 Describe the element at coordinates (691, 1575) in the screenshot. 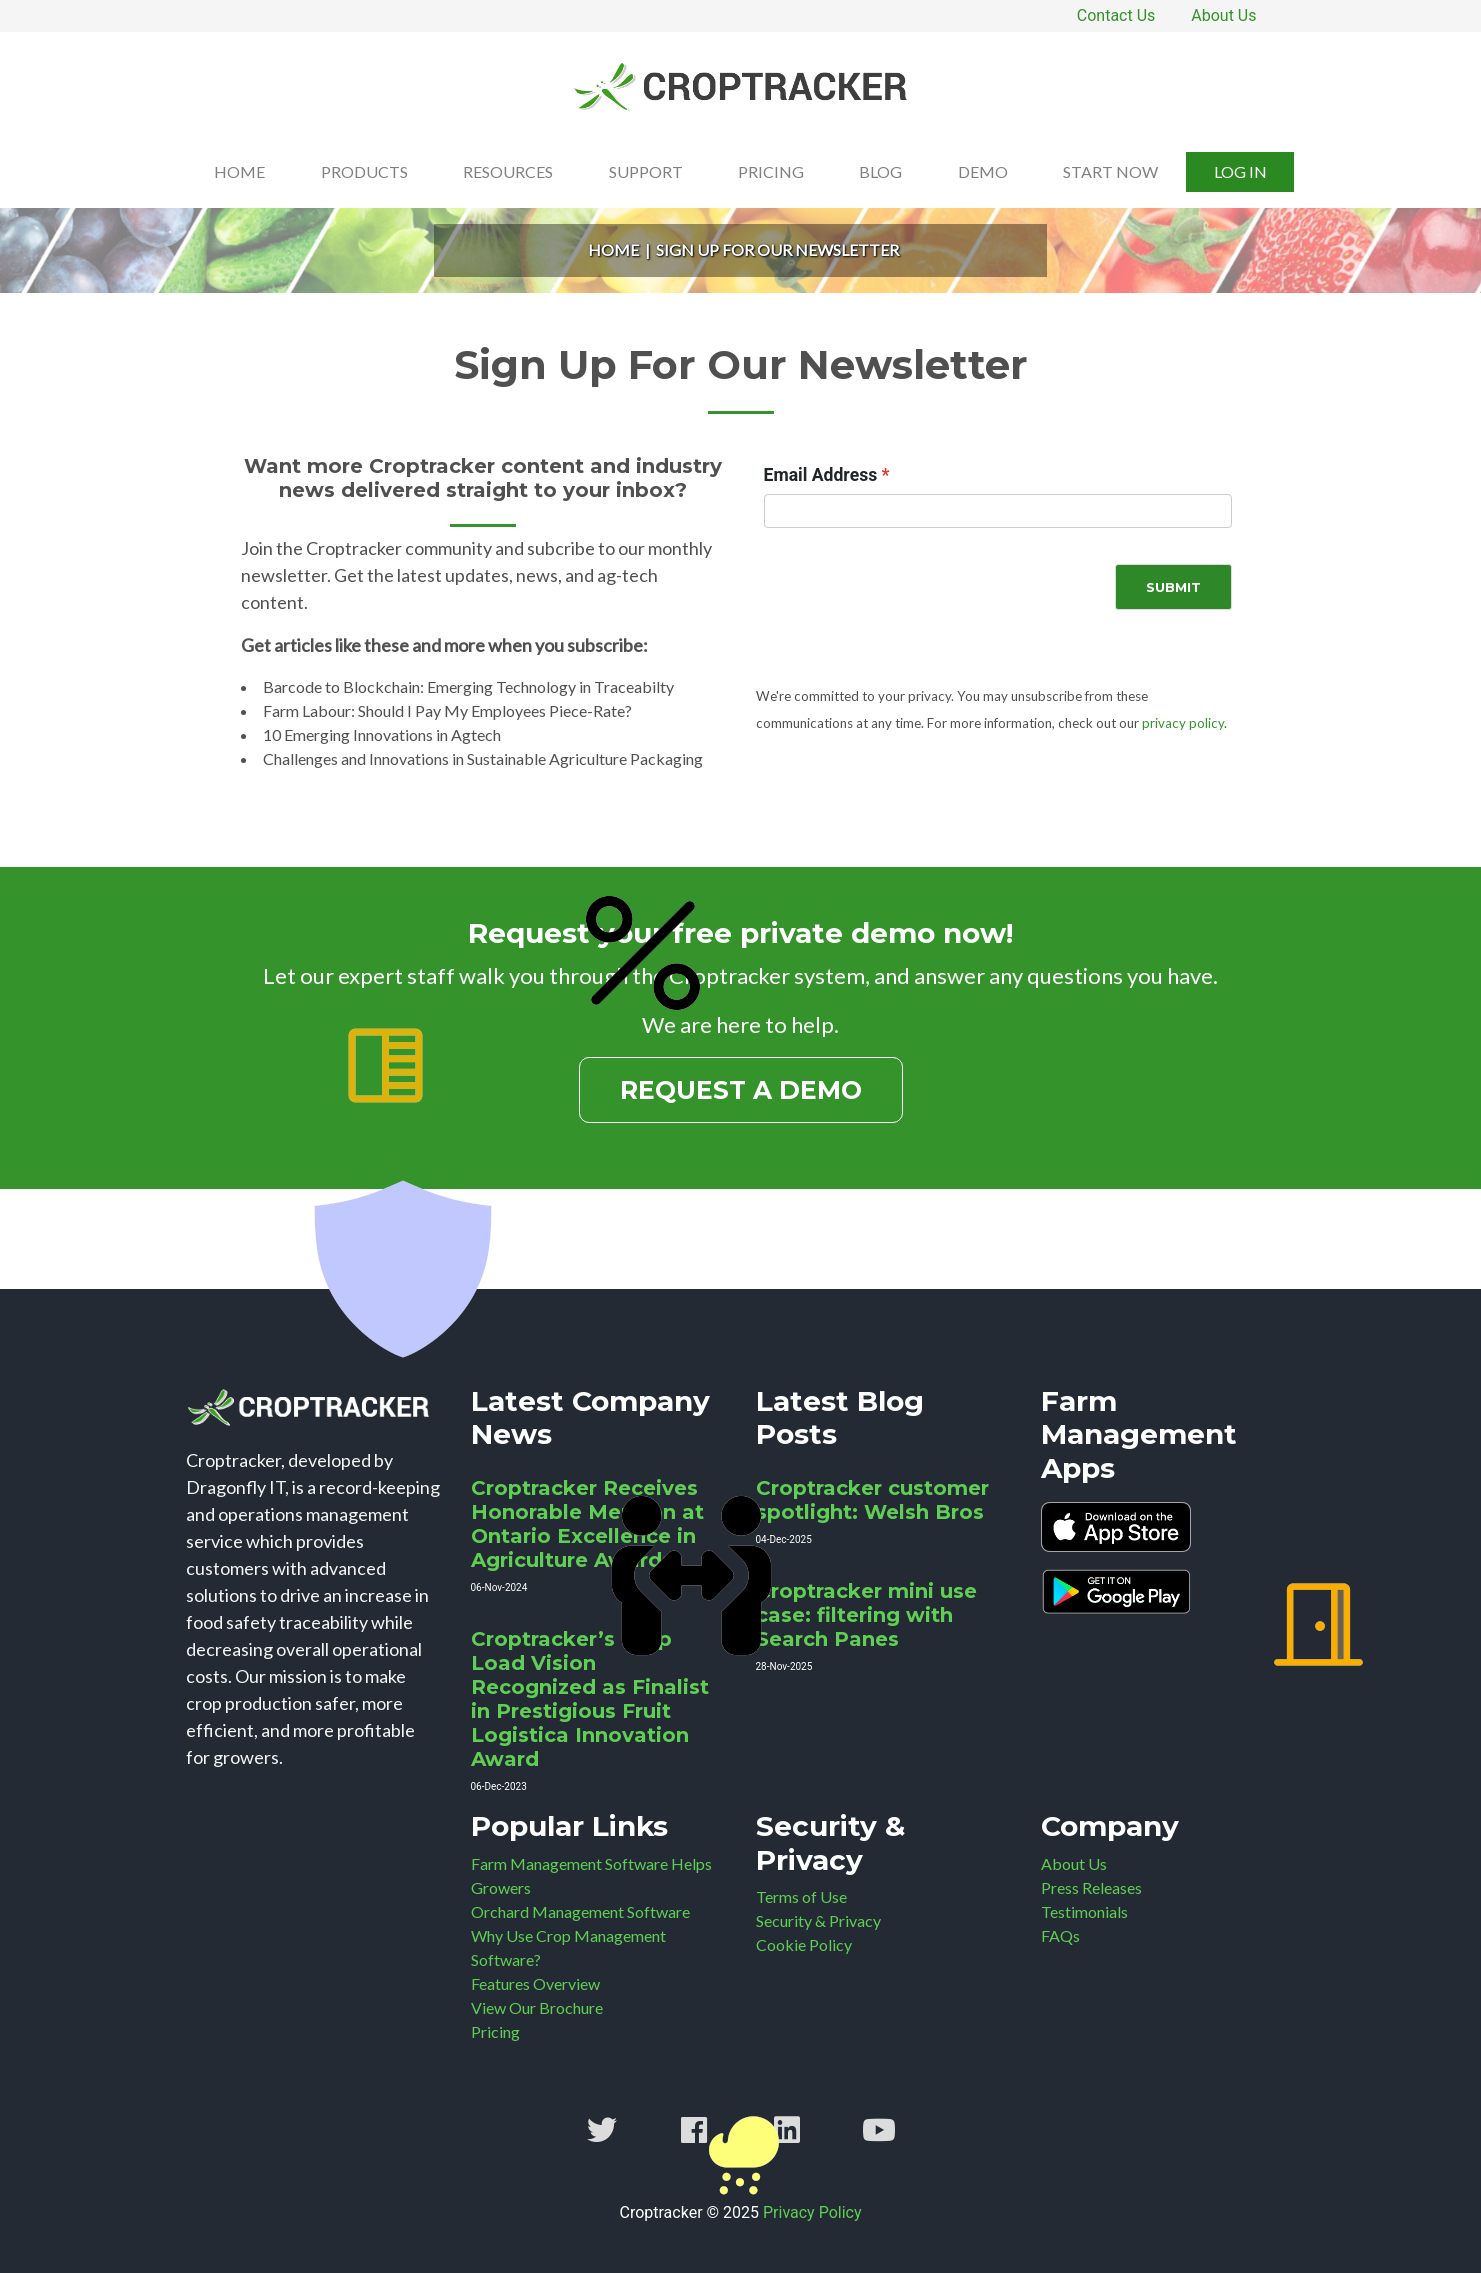

I see `indicates social distancing or maintaining space between people` at that location.